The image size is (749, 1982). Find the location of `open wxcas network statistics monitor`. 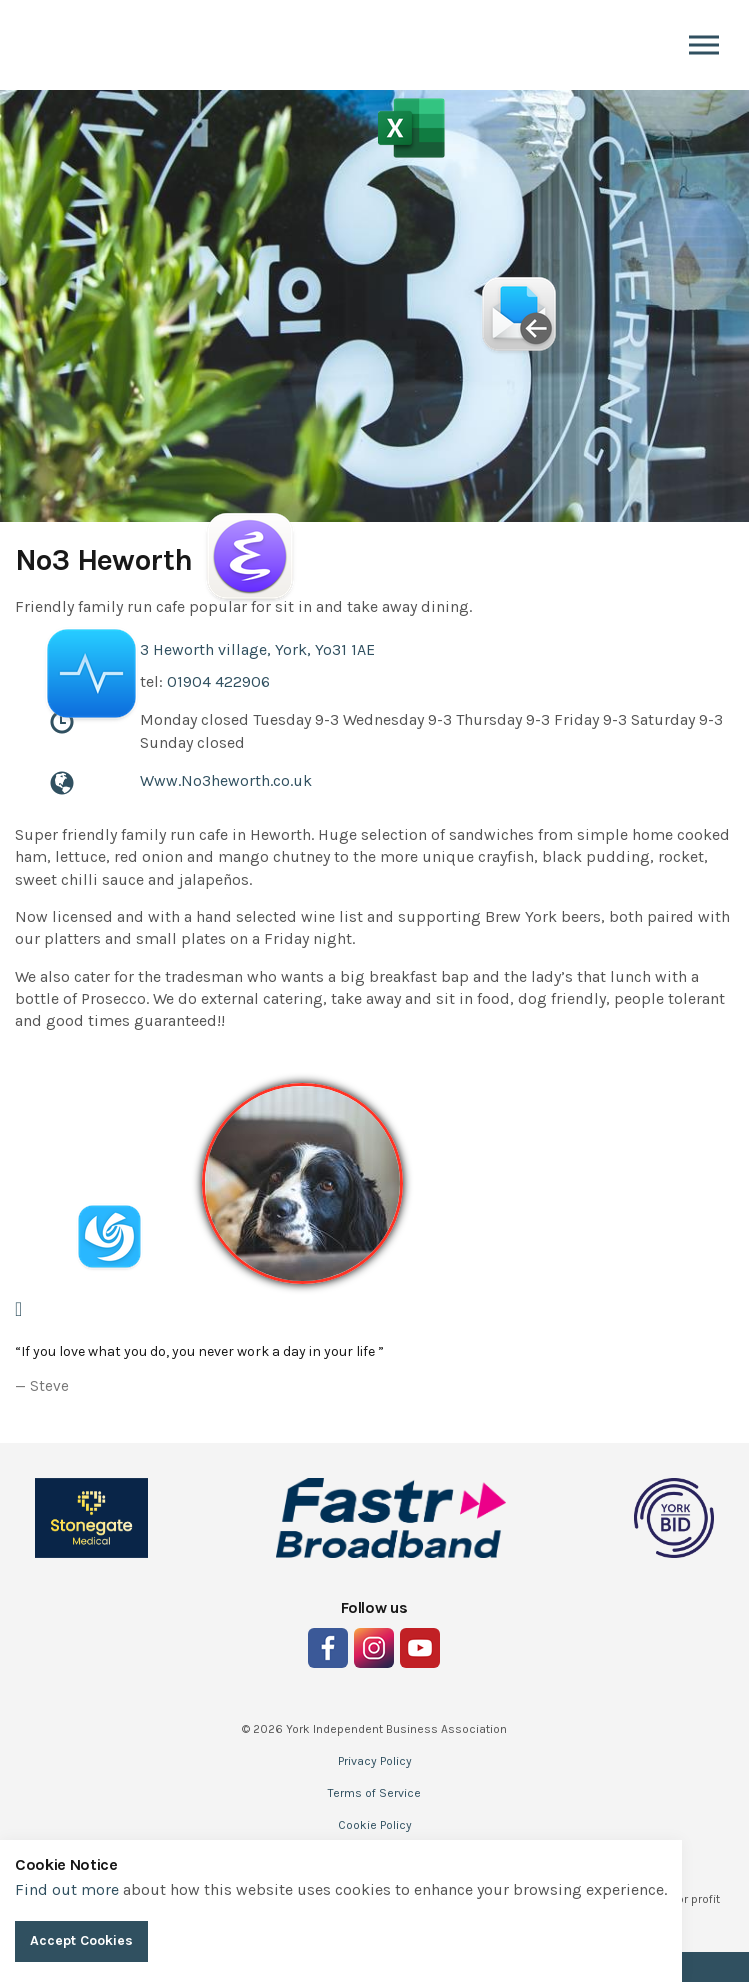

open wxcas network statistics monitor is located at coordinates (91, 673).